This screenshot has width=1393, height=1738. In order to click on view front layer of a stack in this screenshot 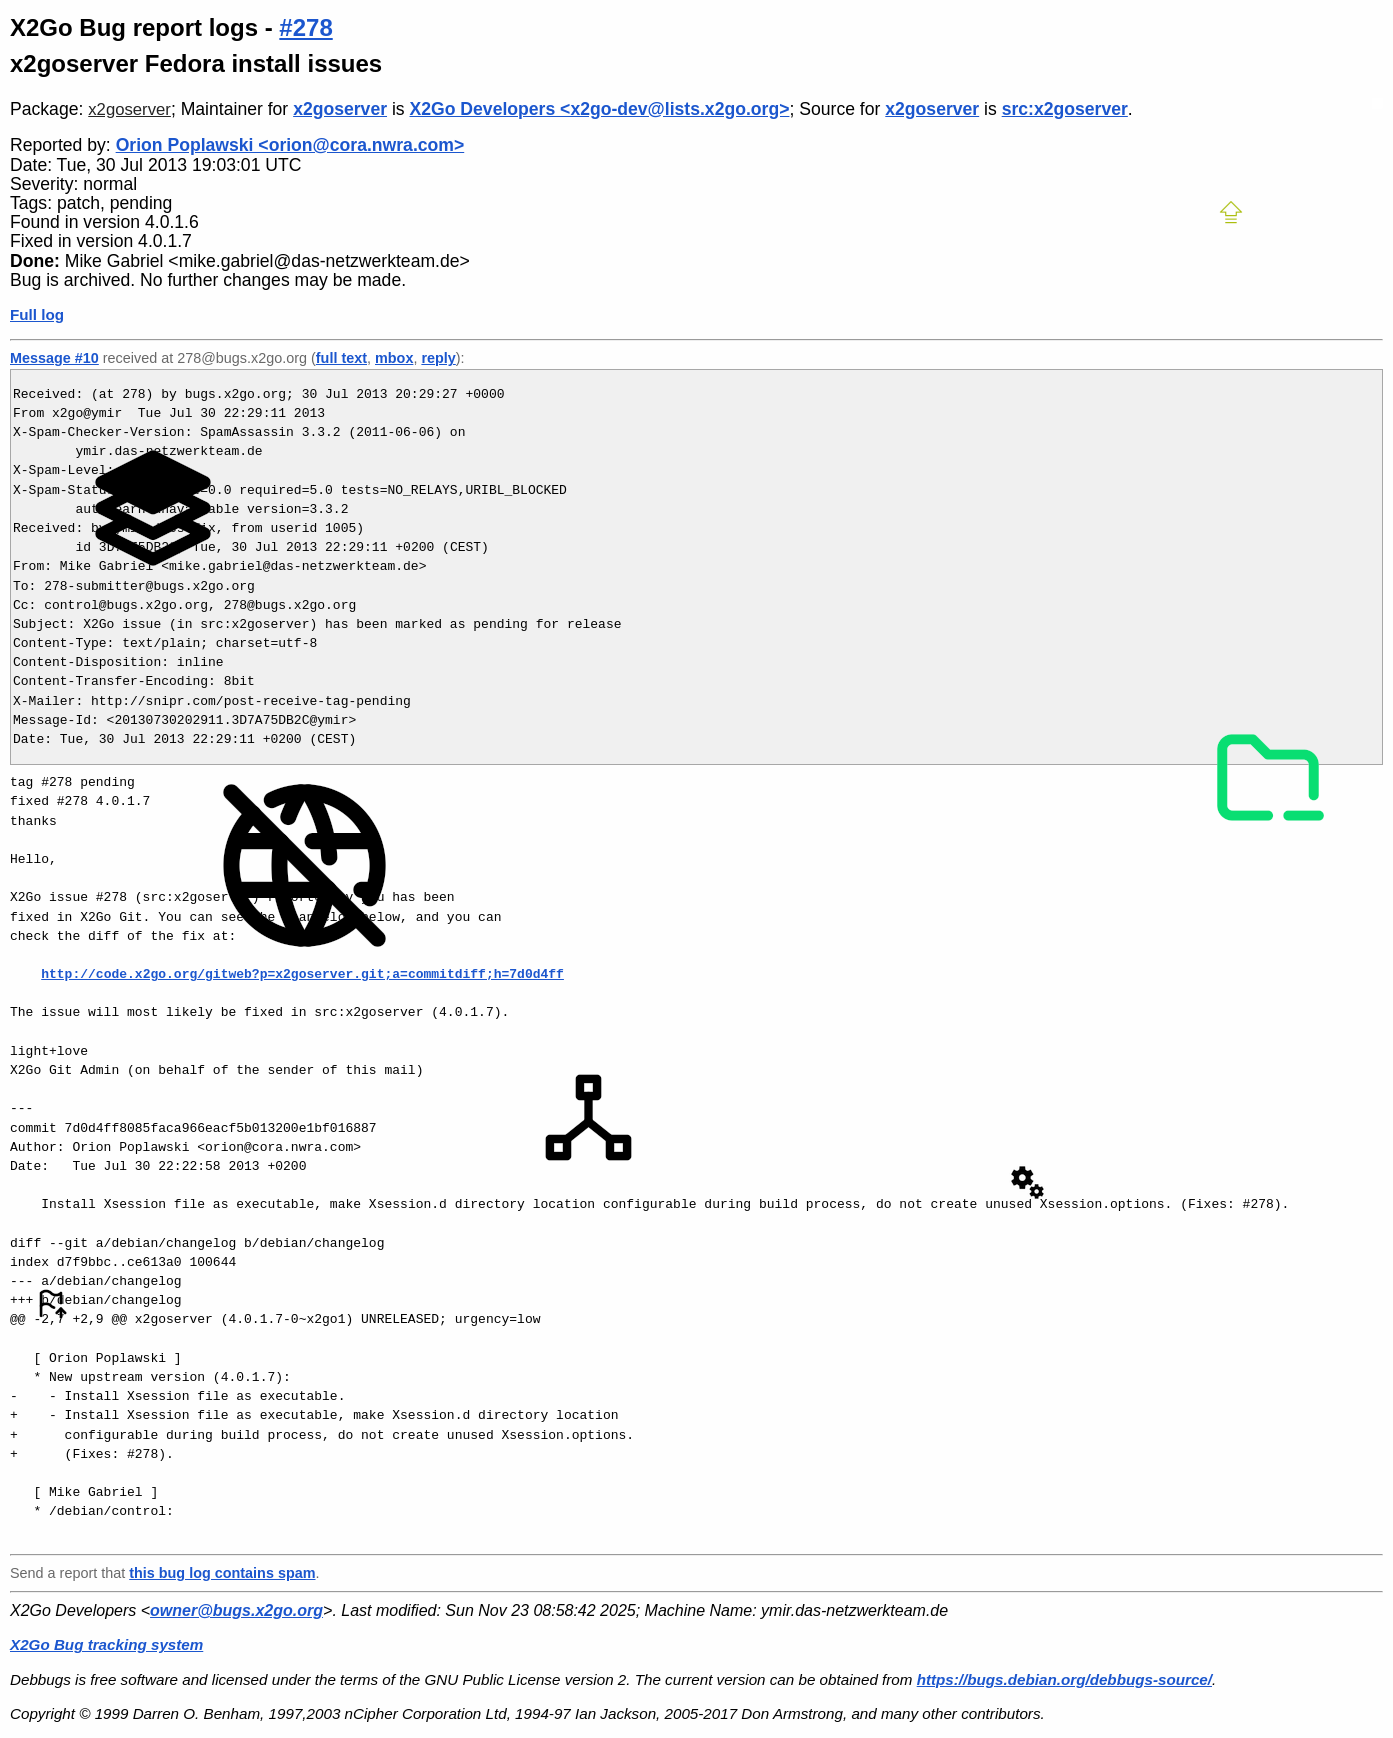, I will do `click(153, 508)`.